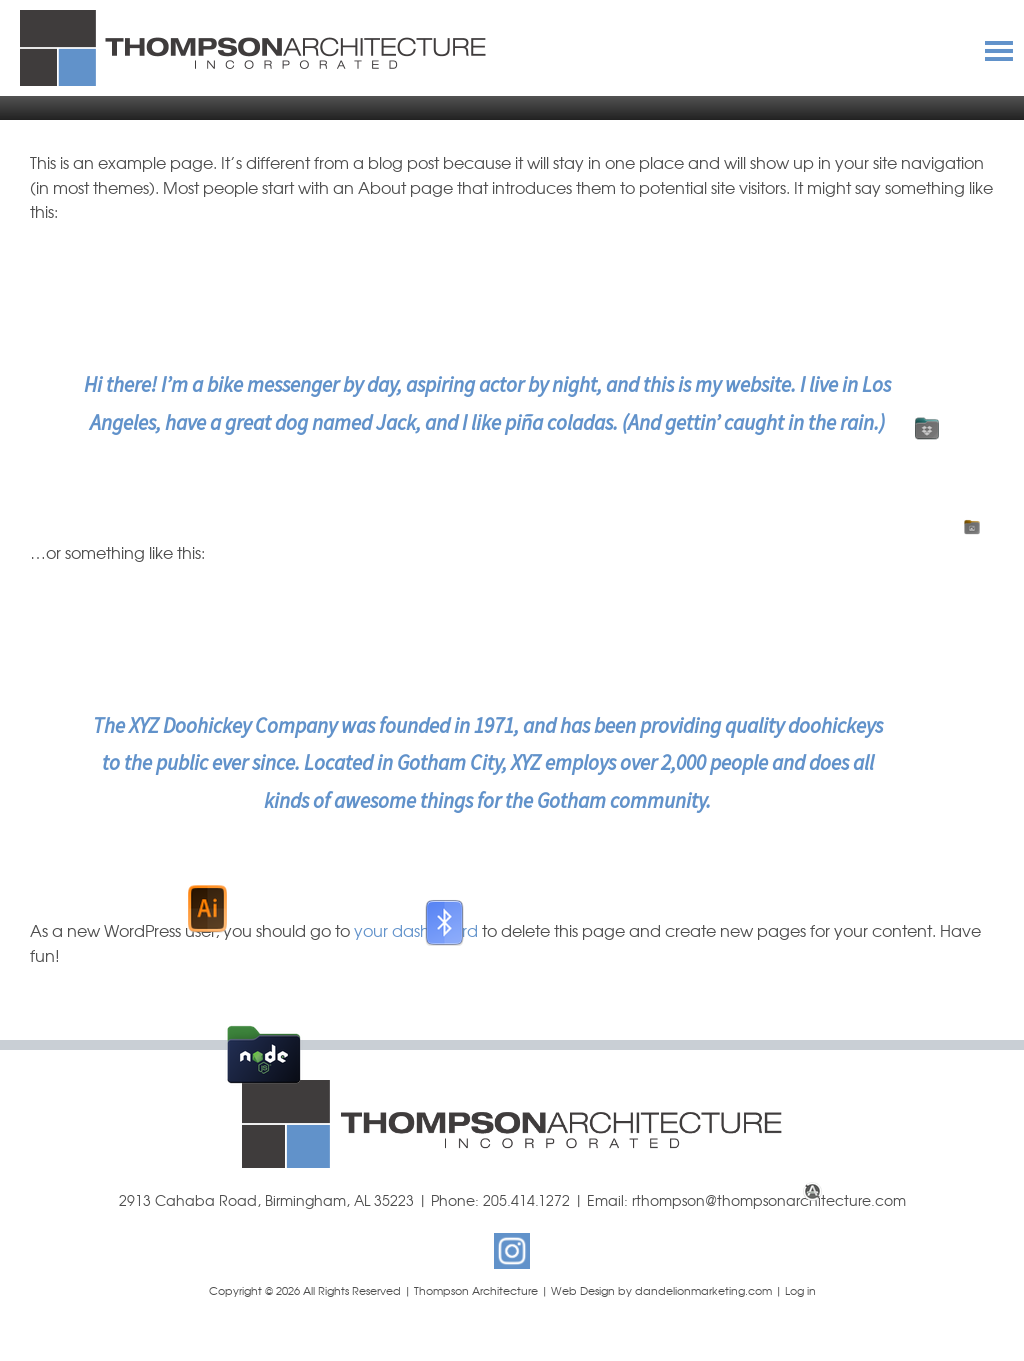  I want to click on access bluetooth settings, so click(444, 922).